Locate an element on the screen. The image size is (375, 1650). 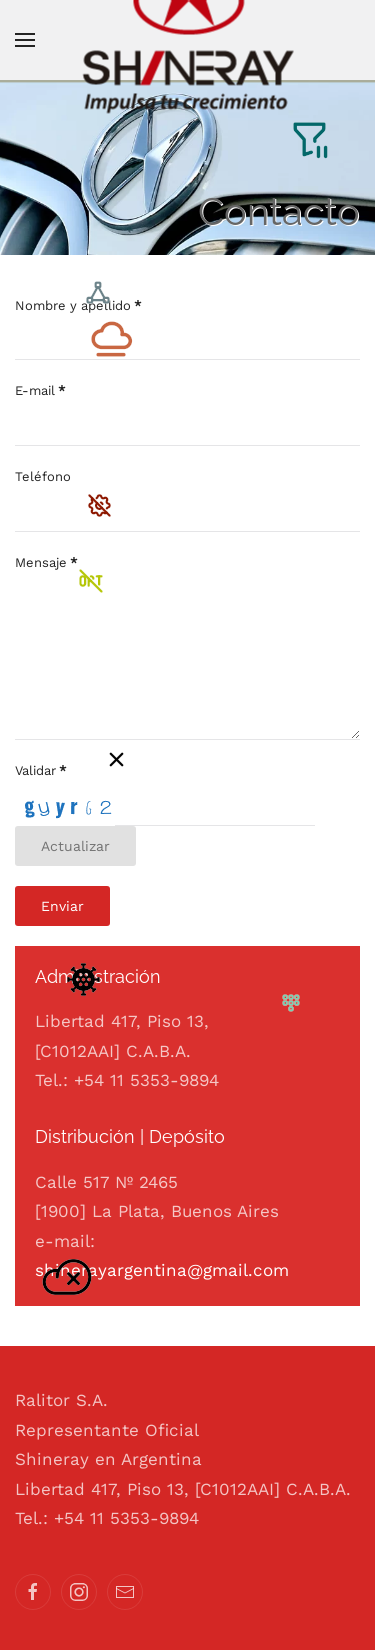
open the phone dialpad is located at coordinates (291, 1003).